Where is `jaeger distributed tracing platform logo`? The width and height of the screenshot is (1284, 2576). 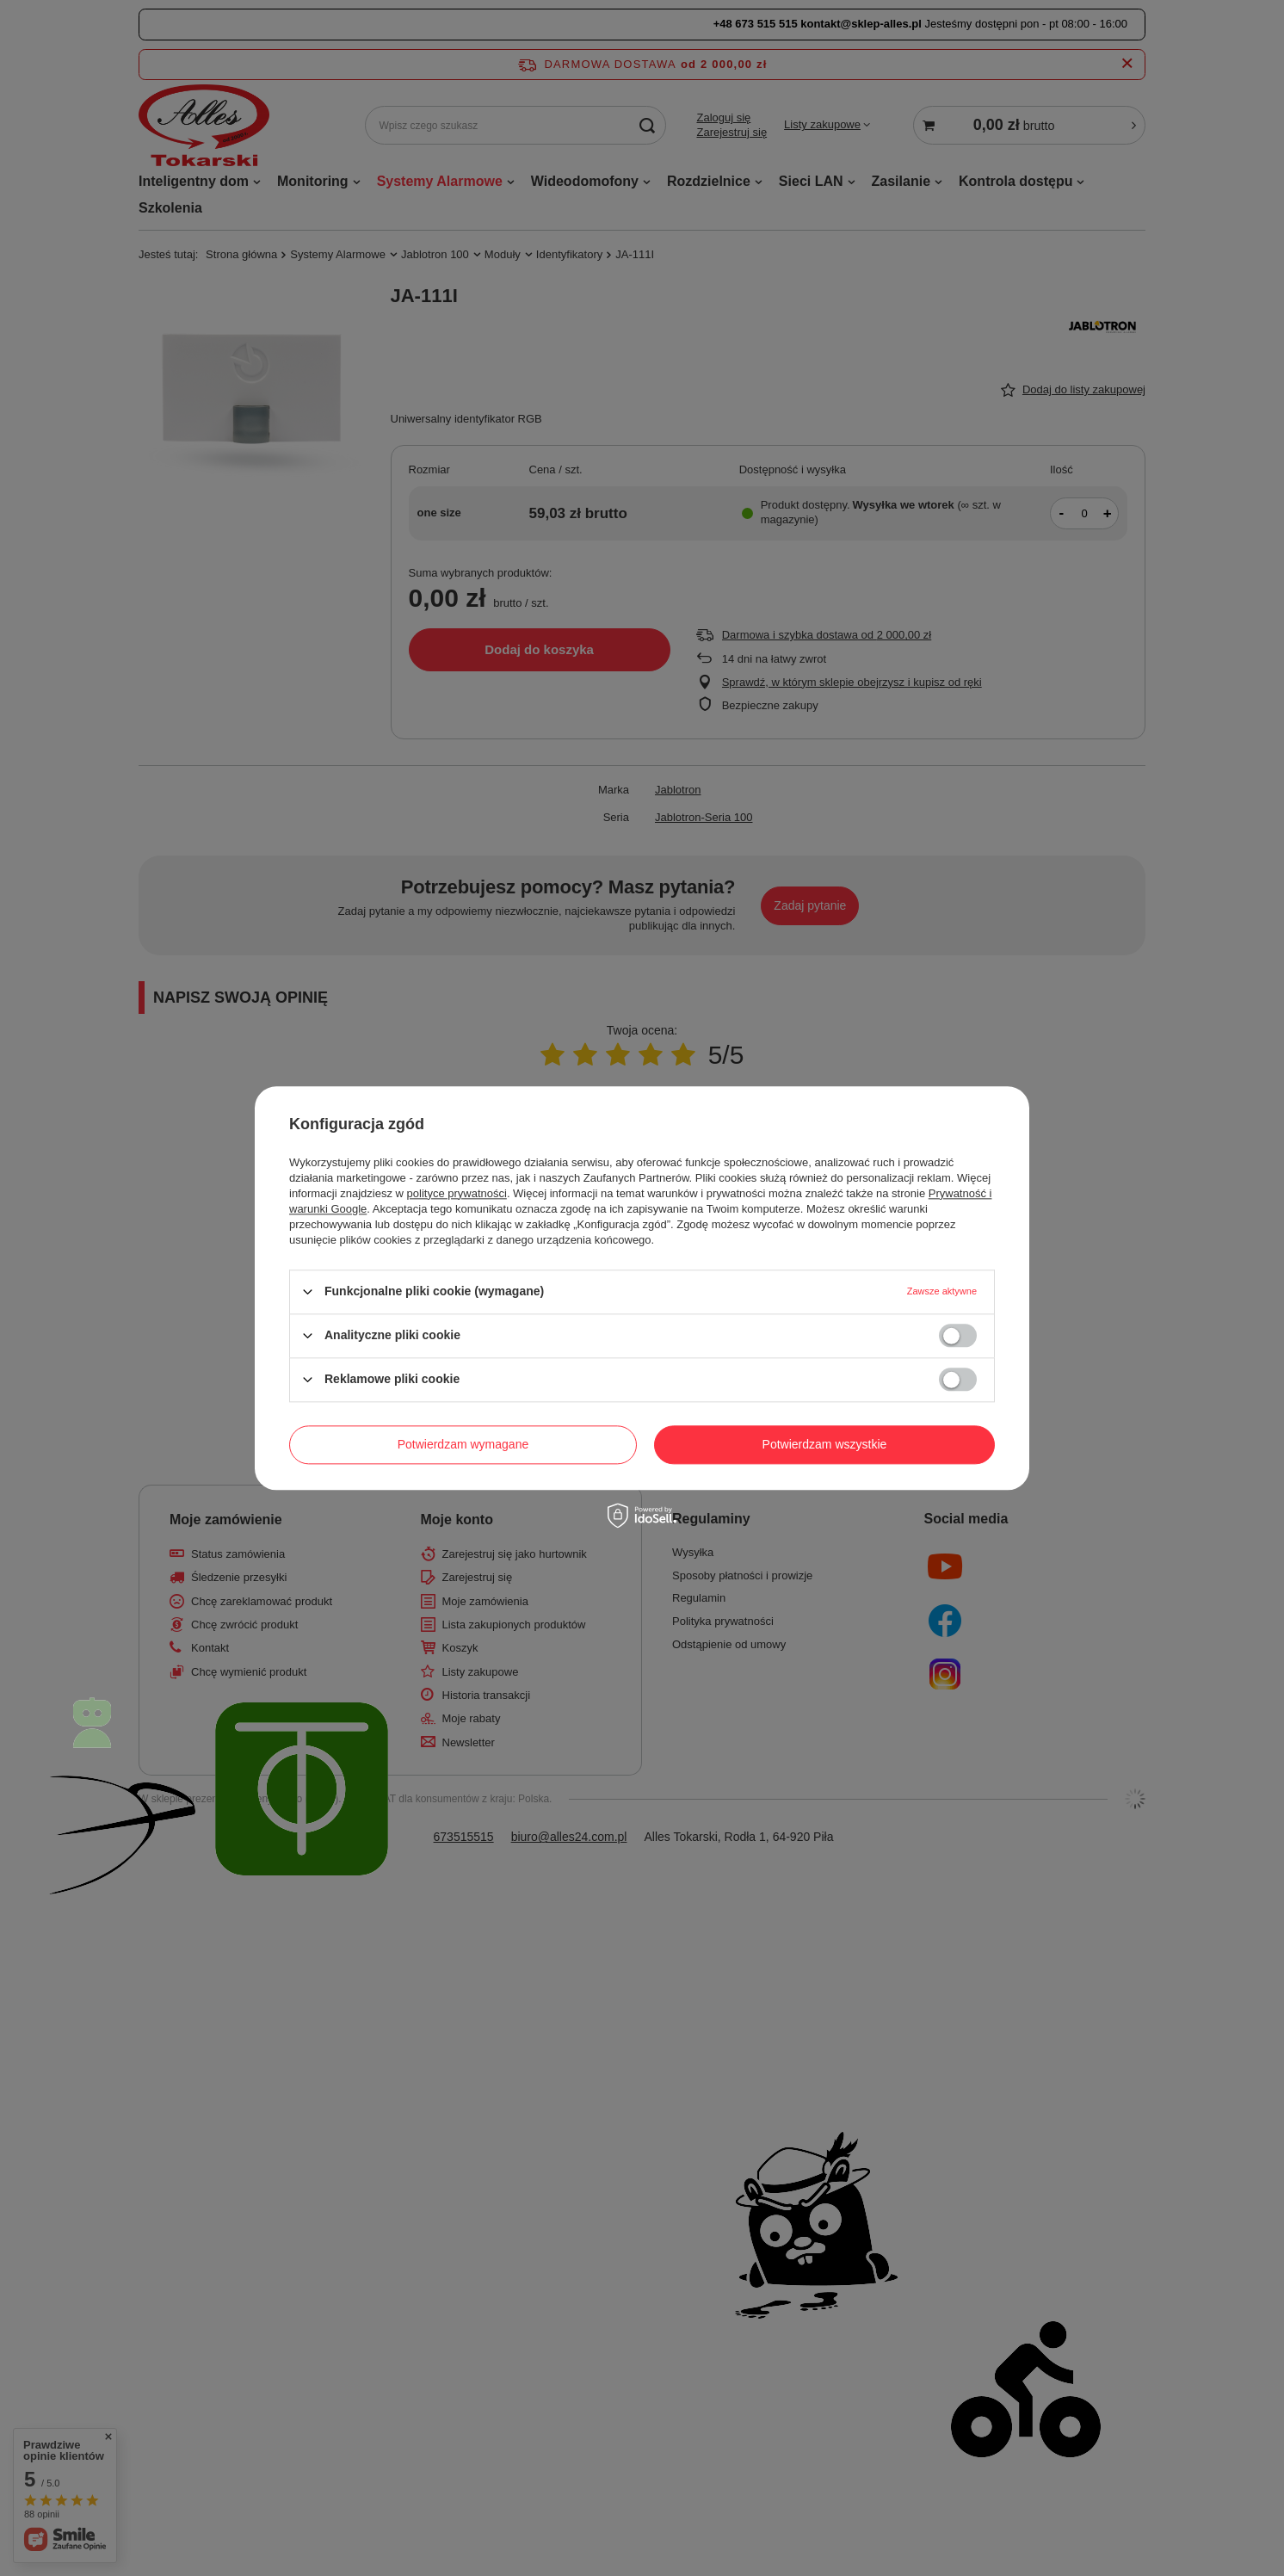 jaeger distributed tracing platform logo is located at coordinates (816, 2225).